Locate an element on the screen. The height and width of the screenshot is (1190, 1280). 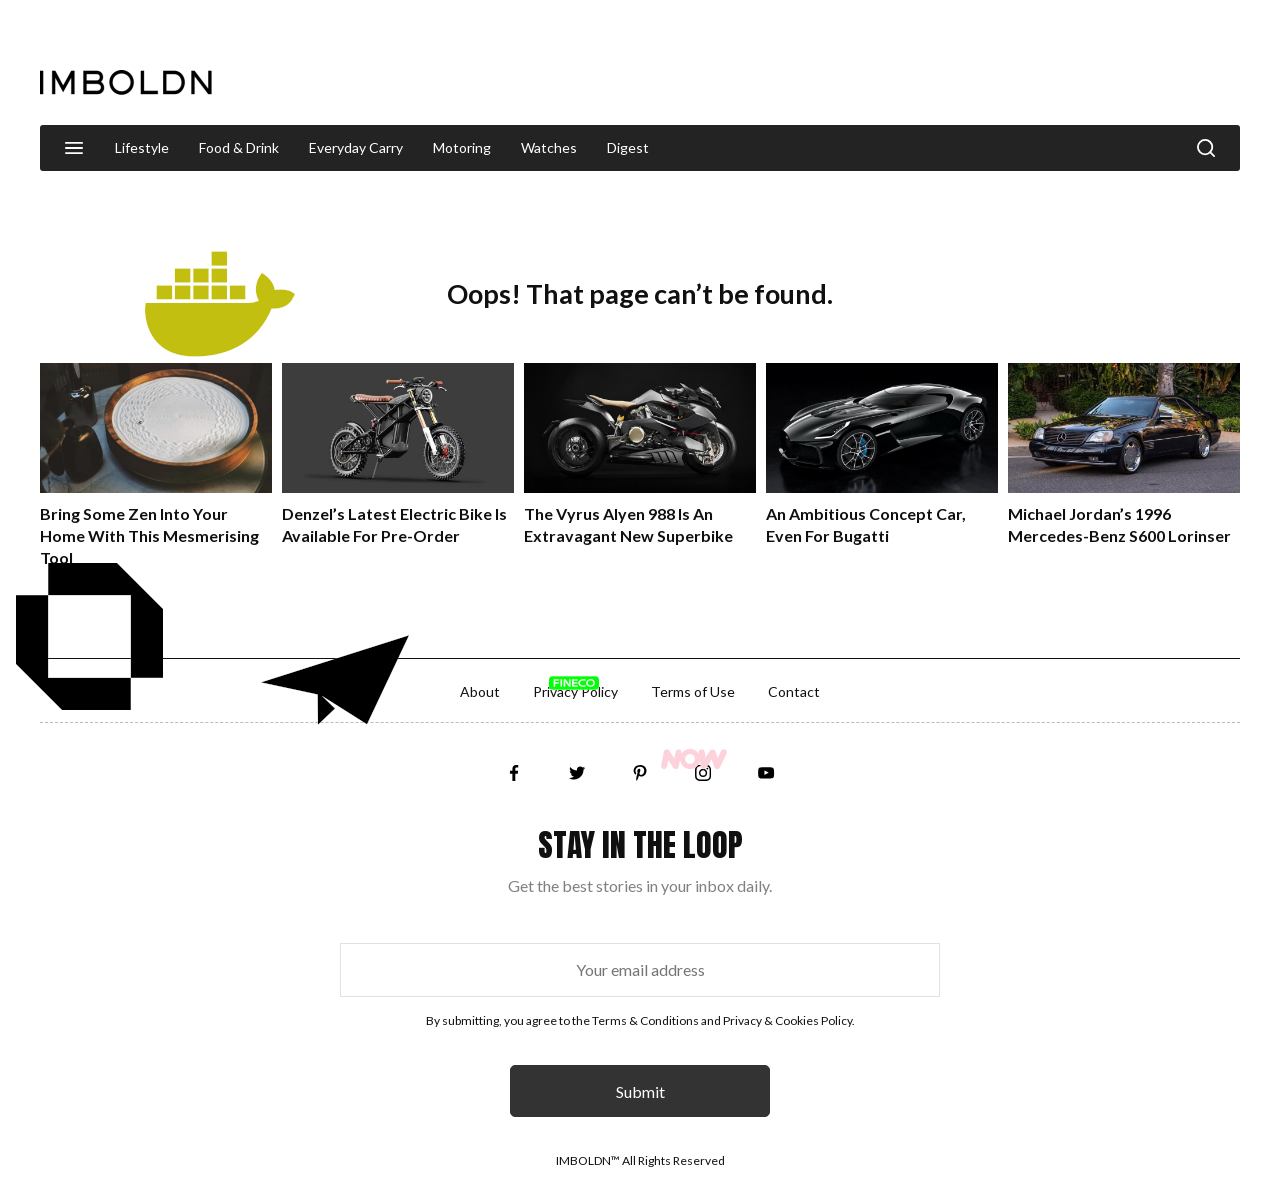
open the NOW streaming app is located at coordinates (694, 759).